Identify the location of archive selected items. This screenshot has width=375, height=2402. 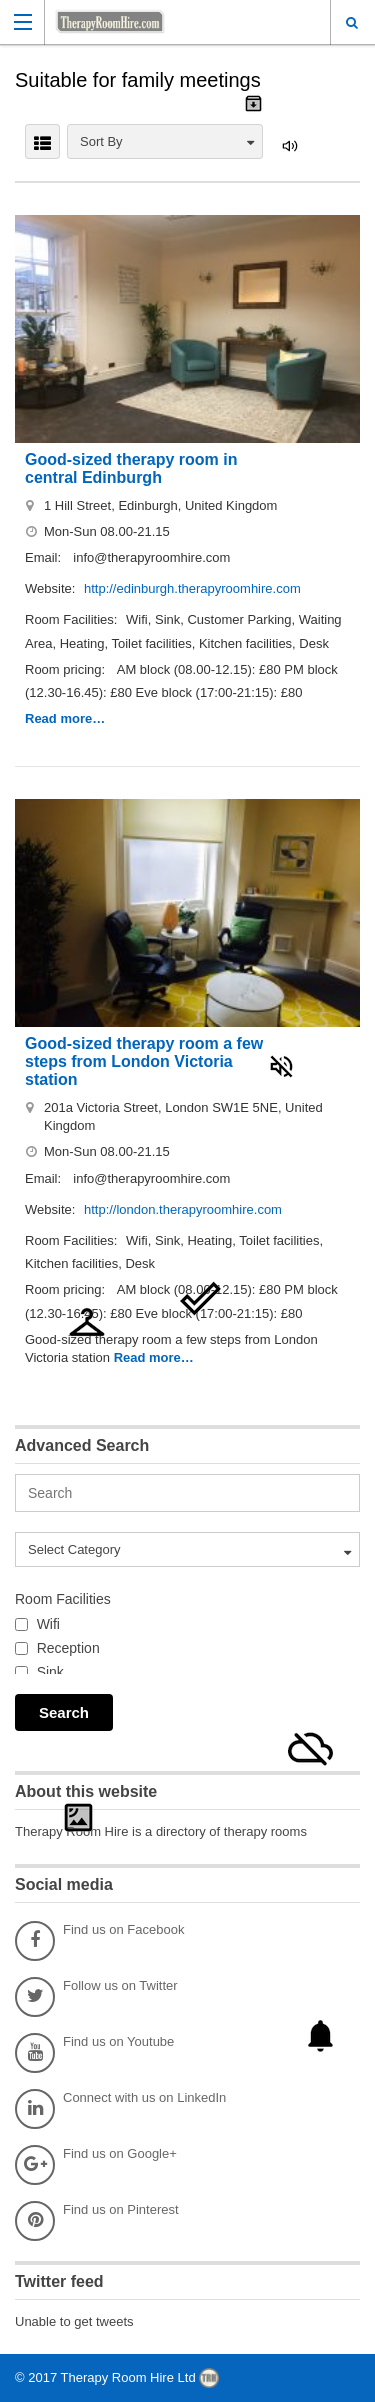
(253, 103).